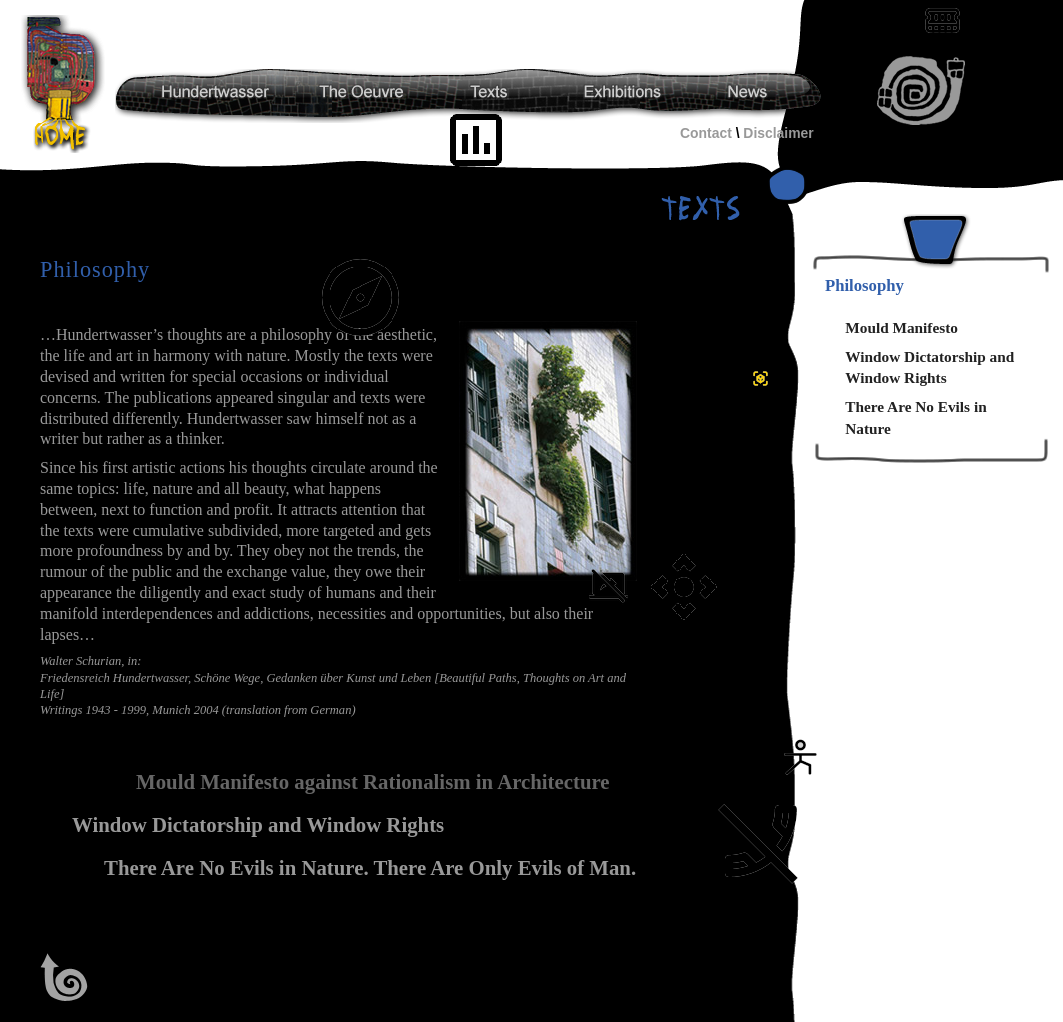 The height and width of the screenshot is (1022, 1063). Describe the element at coordinates (760, 378) in the screenshot. I see `open augmented reality mode` at that location.